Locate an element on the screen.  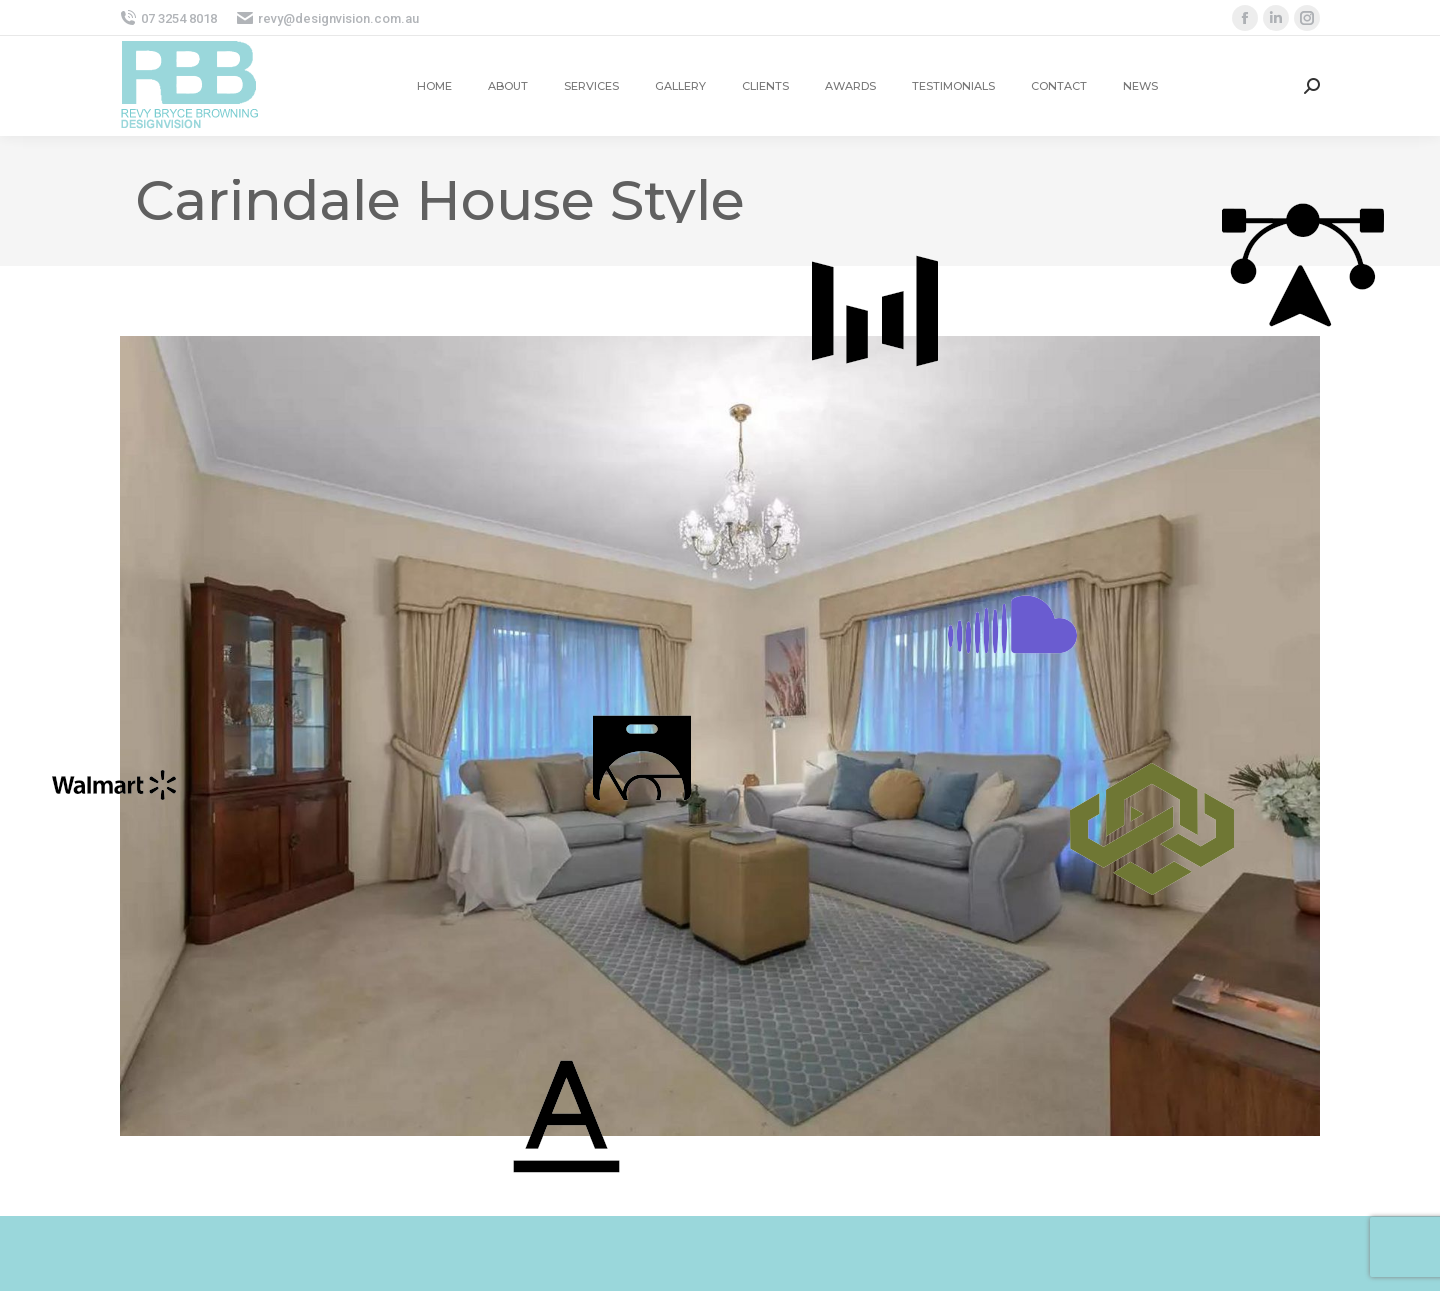
loopback framework logo is located at coordinates (1152, 829).